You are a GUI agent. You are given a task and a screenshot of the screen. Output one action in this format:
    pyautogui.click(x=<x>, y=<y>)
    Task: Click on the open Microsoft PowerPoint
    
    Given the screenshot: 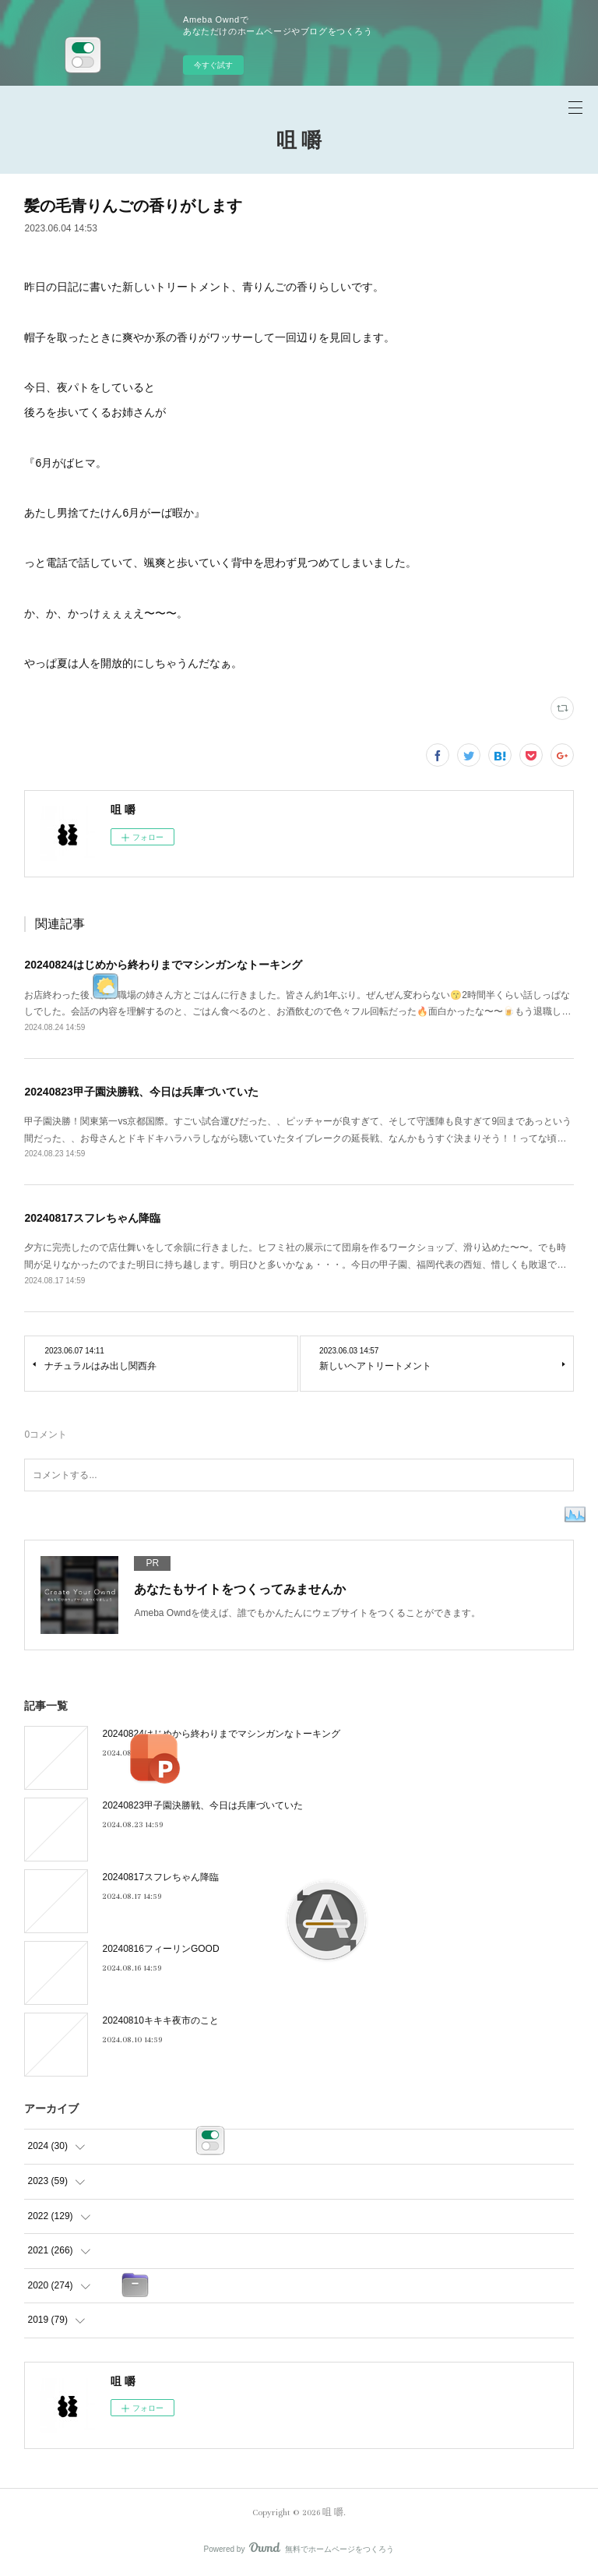 What is the action you would take?
    pyautogui.click(x=153, y=1757)
    